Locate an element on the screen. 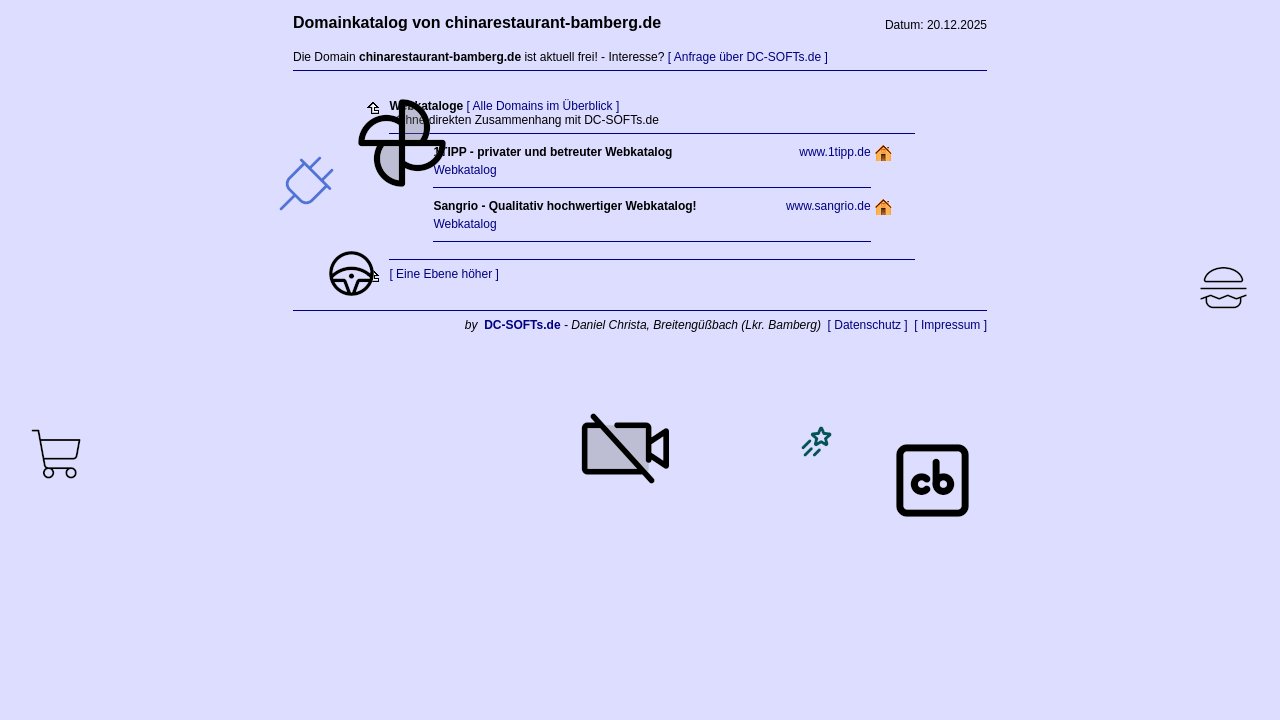  add to favorites or wishlist is located at coordinates (816, 441).